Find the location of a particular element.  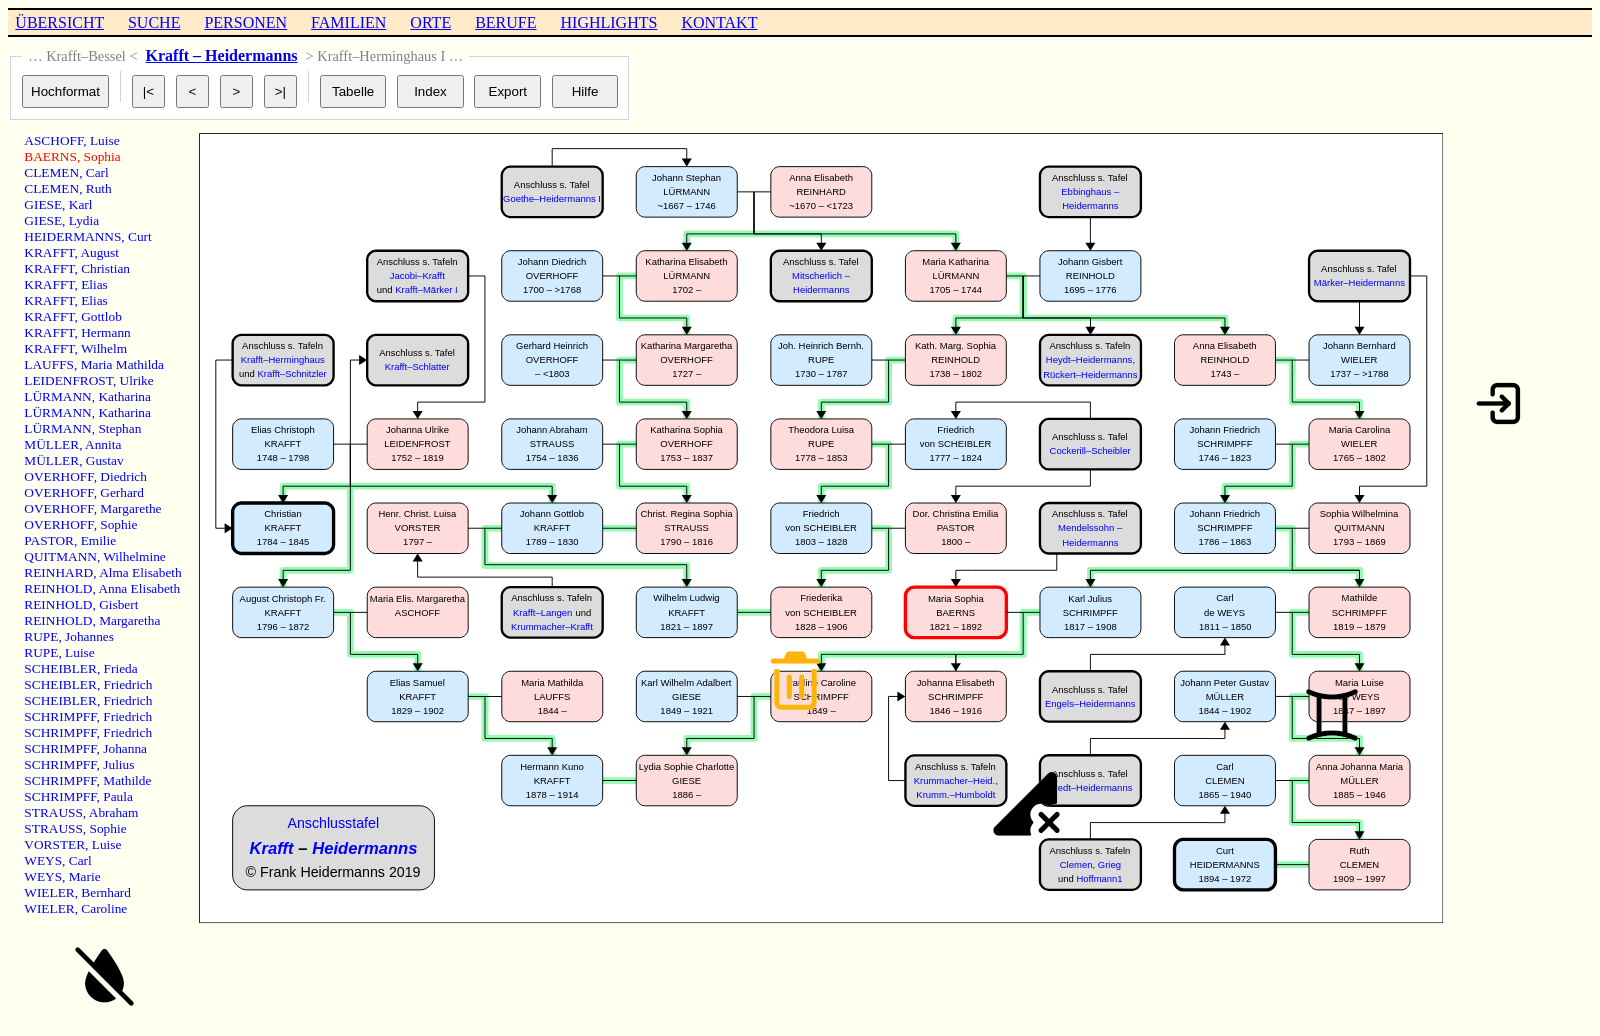

disable water or liquid detection is located at coordinates (104, 976).